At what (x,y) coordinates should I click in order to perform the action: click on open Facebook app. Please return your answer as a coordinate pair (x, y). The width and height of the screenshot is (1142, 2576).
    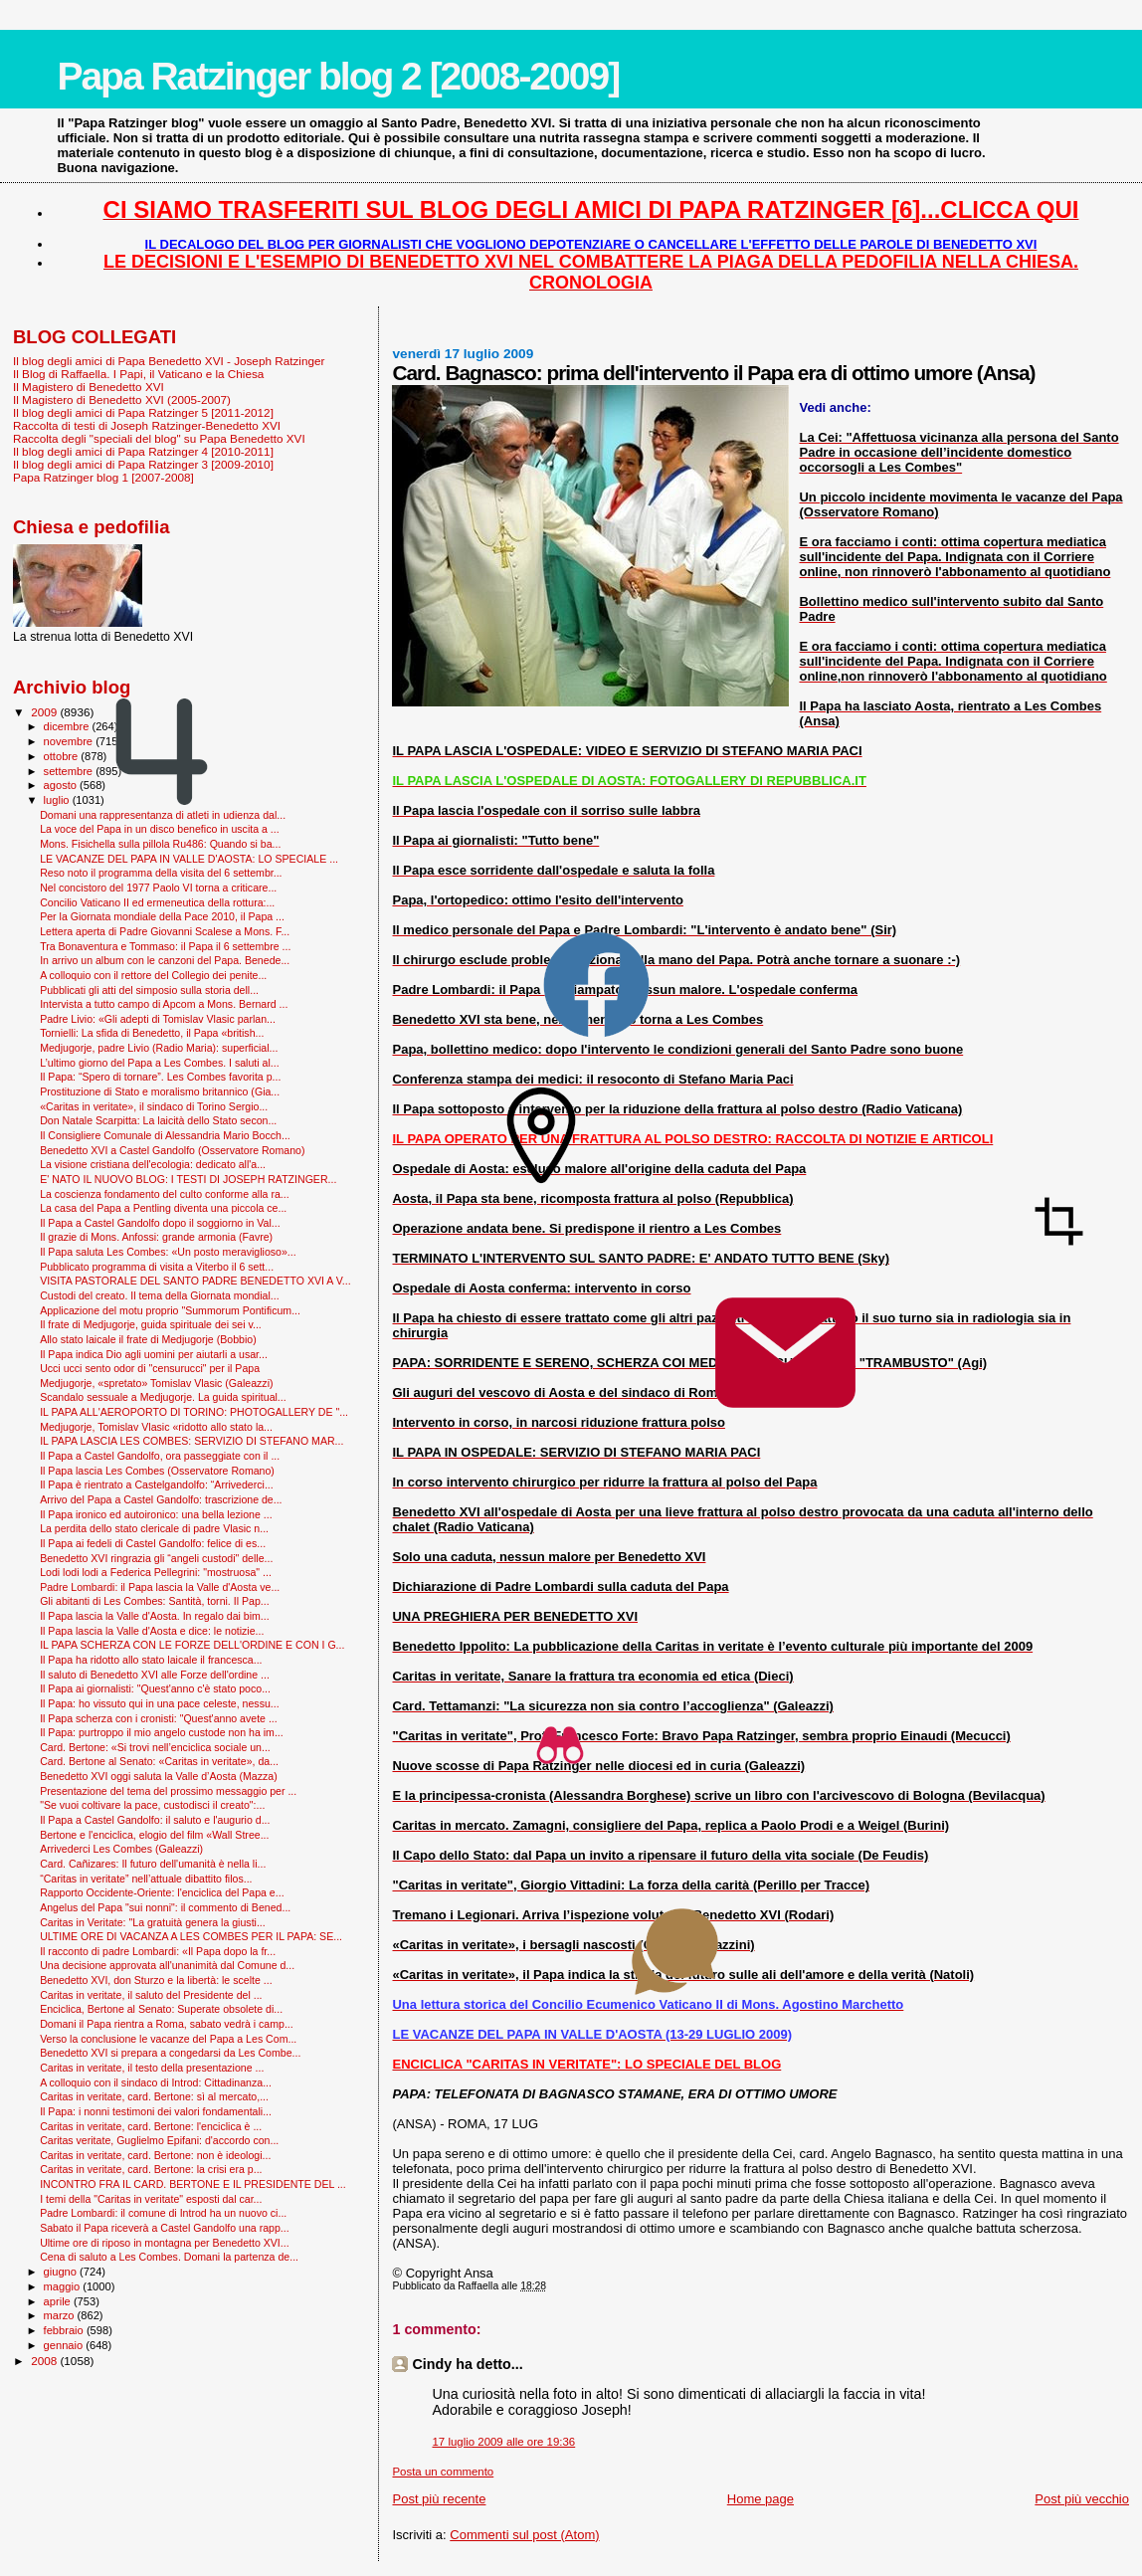
    Looking at the image, I should click on (596, 984).